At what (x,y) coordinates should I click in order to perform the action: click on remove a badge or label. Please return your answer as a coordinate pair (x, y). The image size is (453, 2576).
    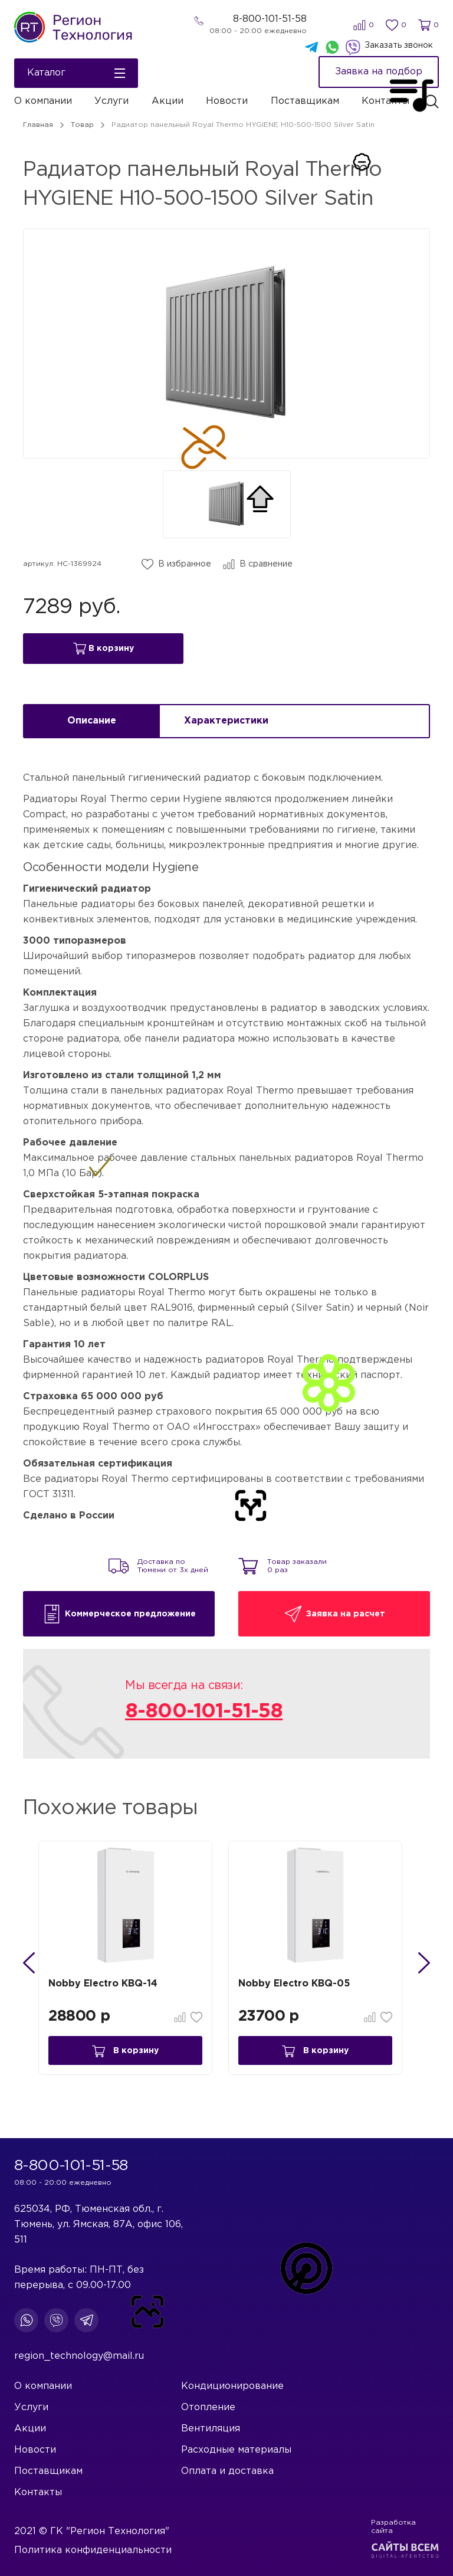
    Looking at the image, I should click on (362, 162).